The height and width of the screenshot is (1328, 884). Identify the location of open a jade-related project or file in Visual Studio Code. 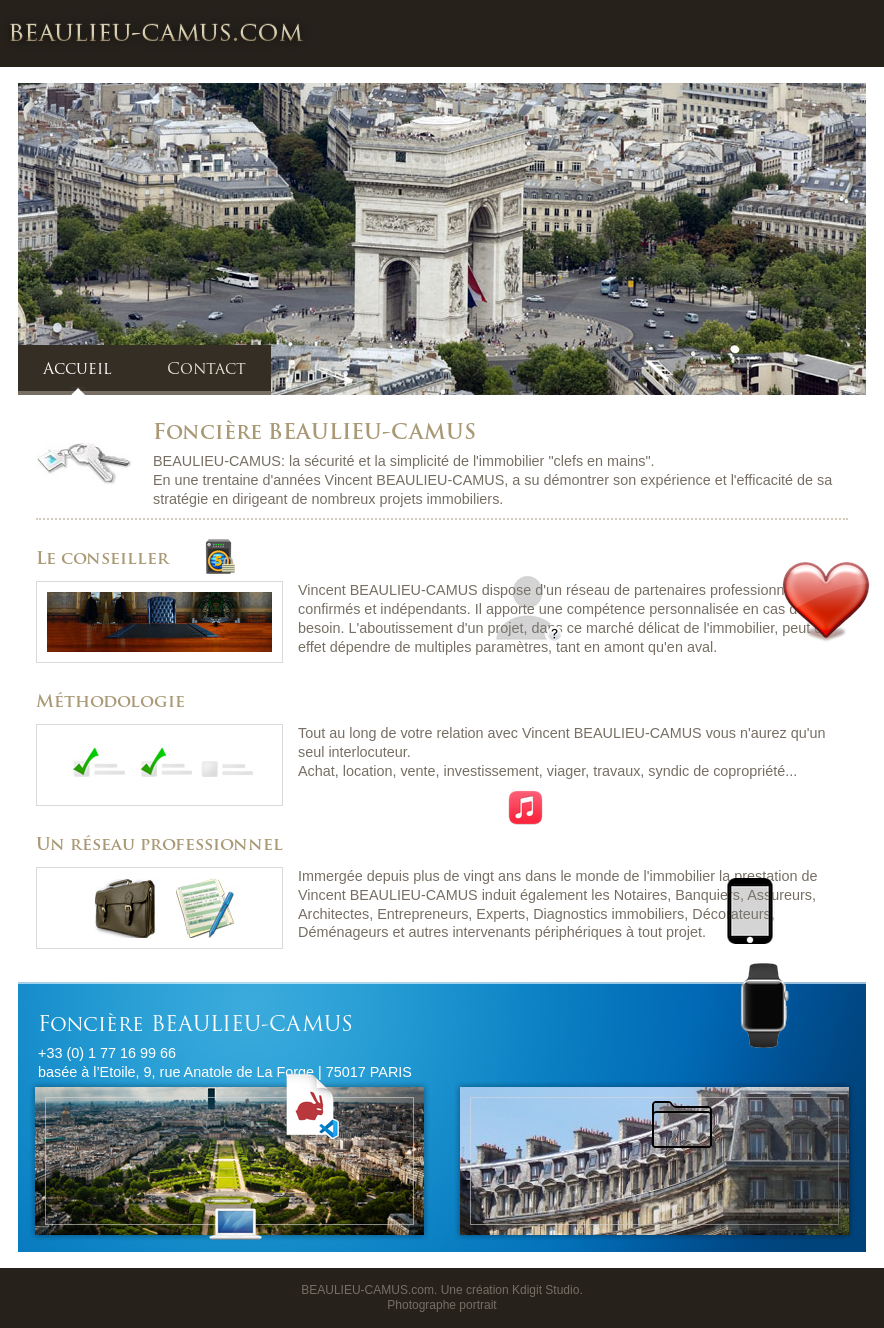
(310, 1106).